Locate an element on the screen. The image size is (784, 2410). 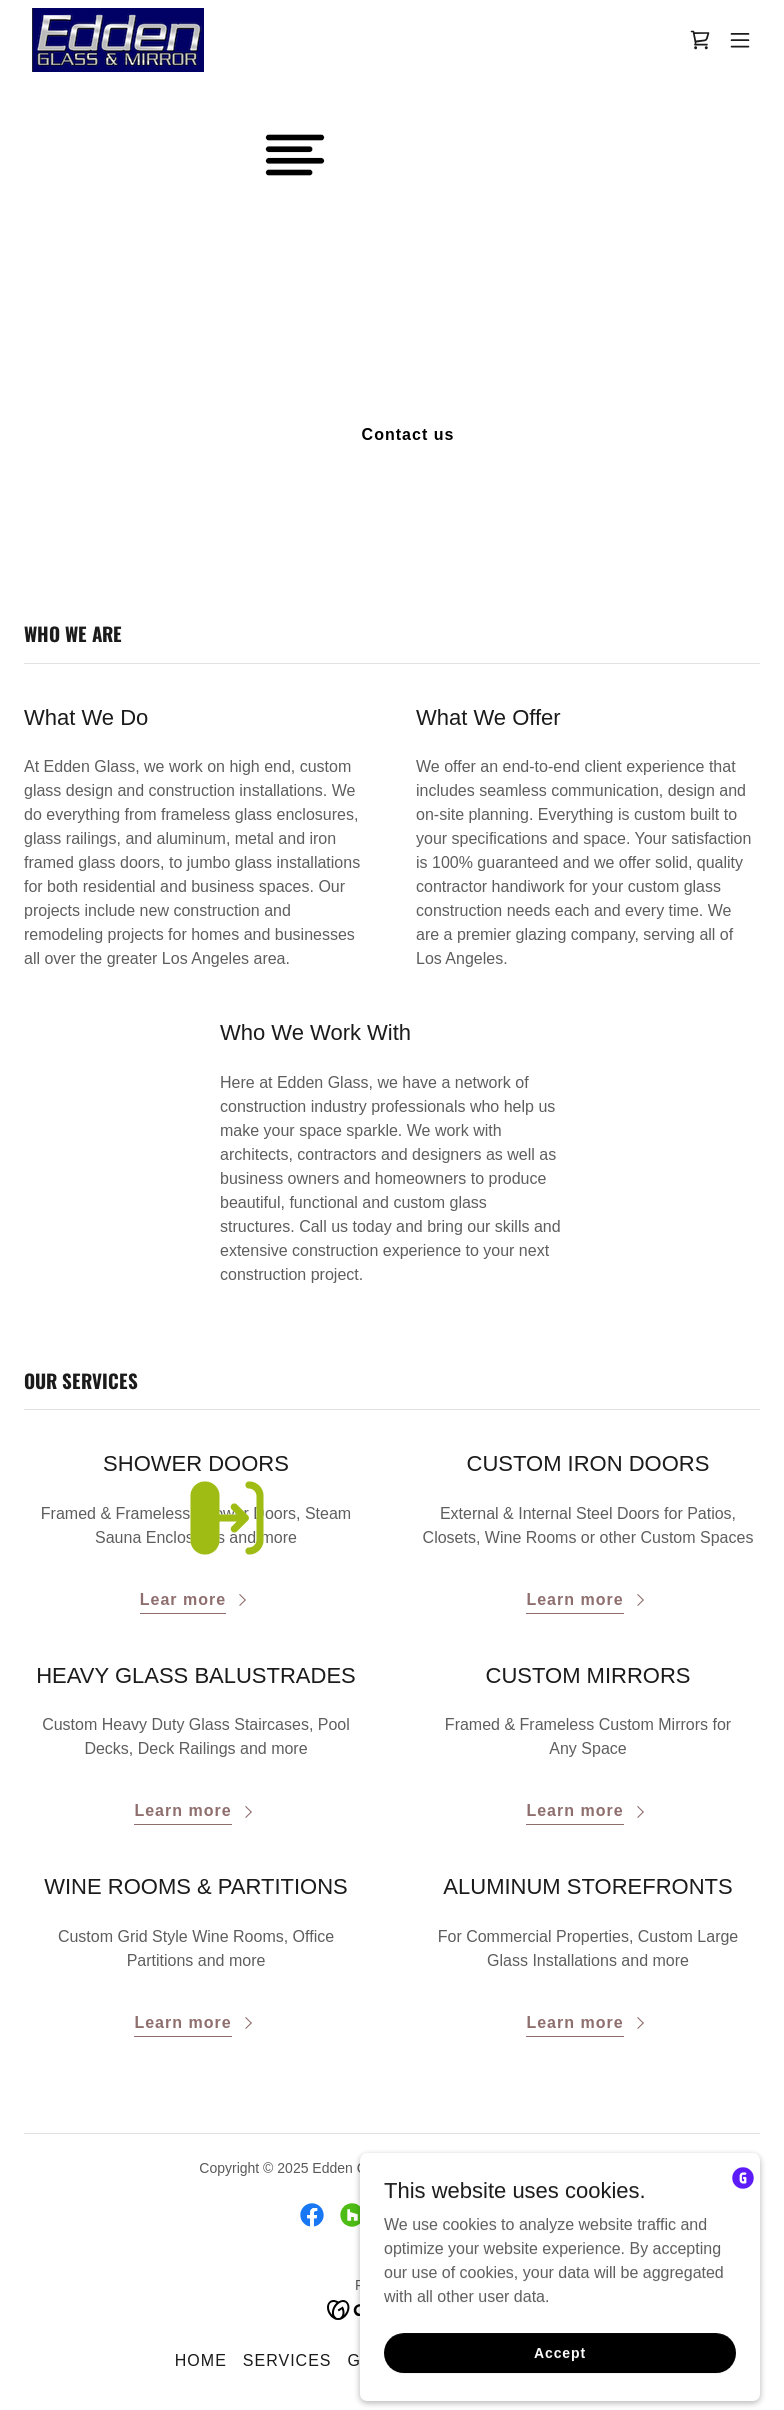
move element to the right is located at coordinates (227, 1518).